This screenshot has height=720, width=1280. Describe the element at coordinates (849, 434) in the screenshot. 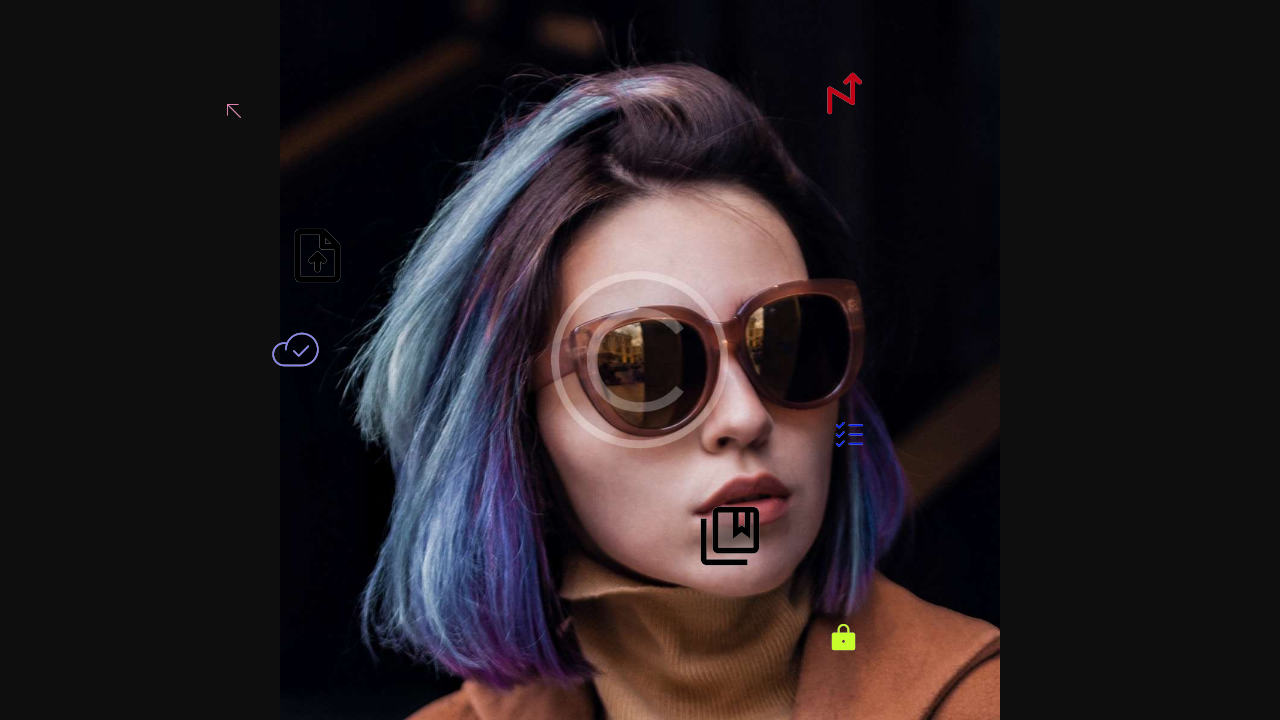

I see `view completed tasks or checklist` at that location.